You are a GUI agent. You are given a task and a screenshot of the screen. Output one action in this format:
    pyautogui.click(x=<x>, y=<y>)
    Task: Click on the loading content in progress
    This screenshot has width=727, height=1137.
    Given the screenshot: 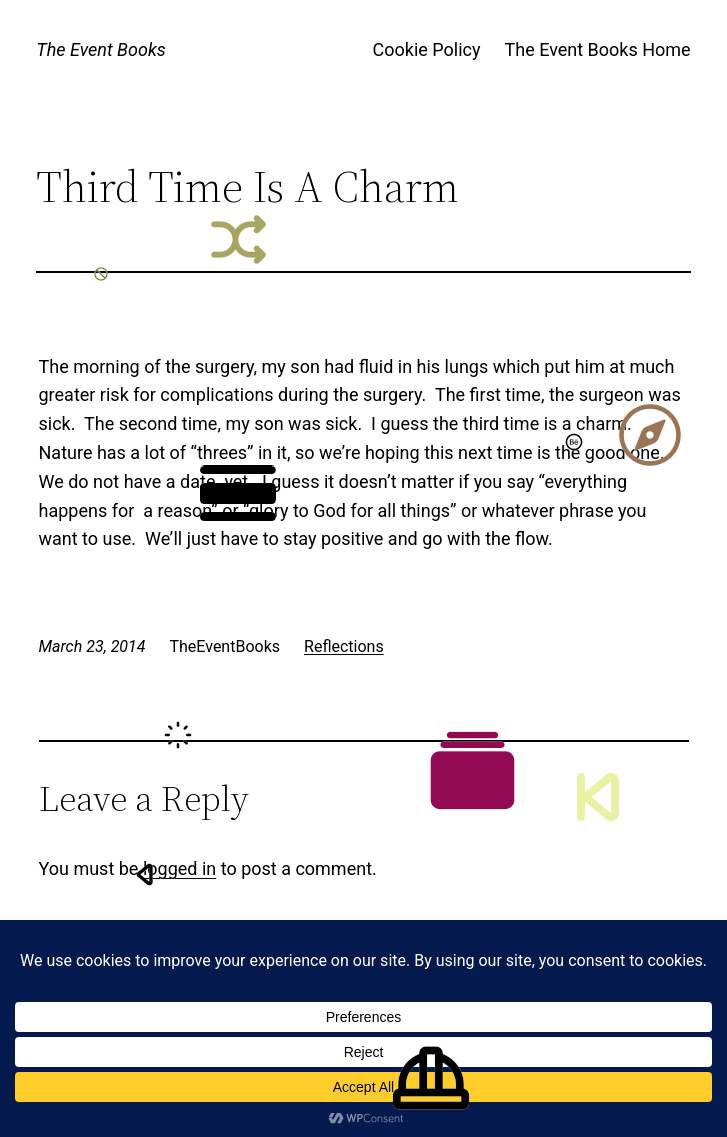 What is the action you would take?
    pyautogui.click(x=178, y=735)
    